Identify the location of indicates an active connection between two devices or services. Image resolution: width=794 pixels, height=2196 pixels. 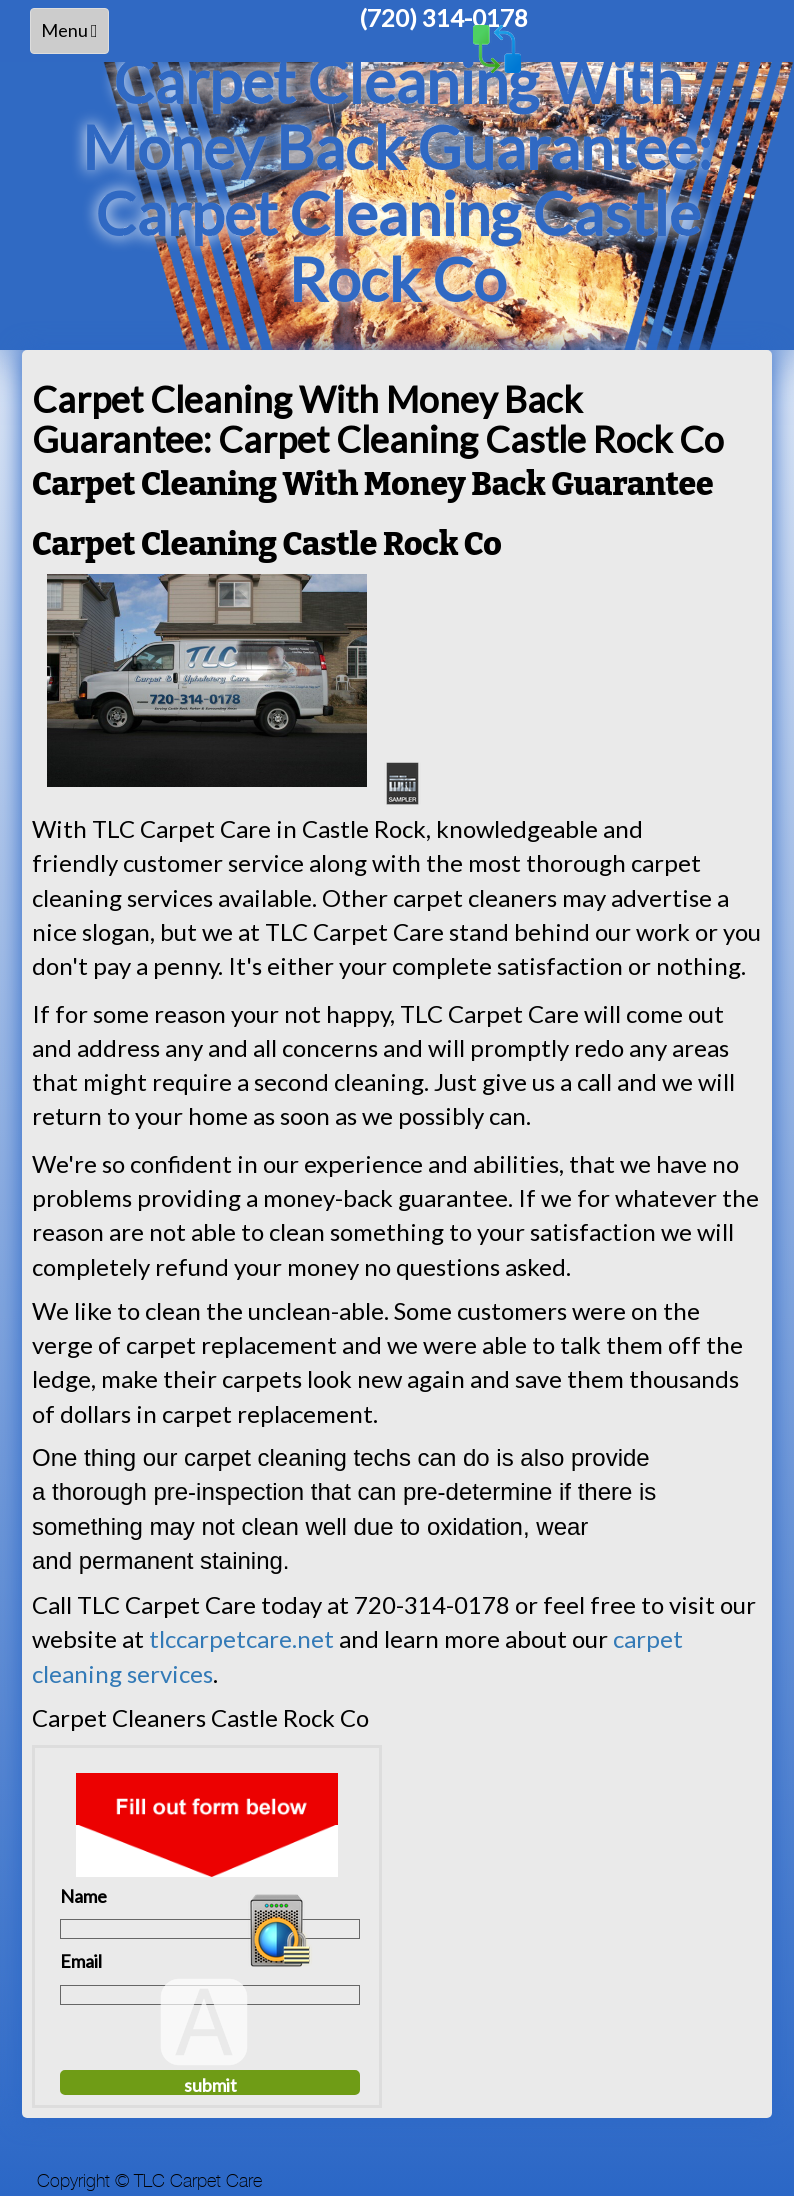
(497, 49).